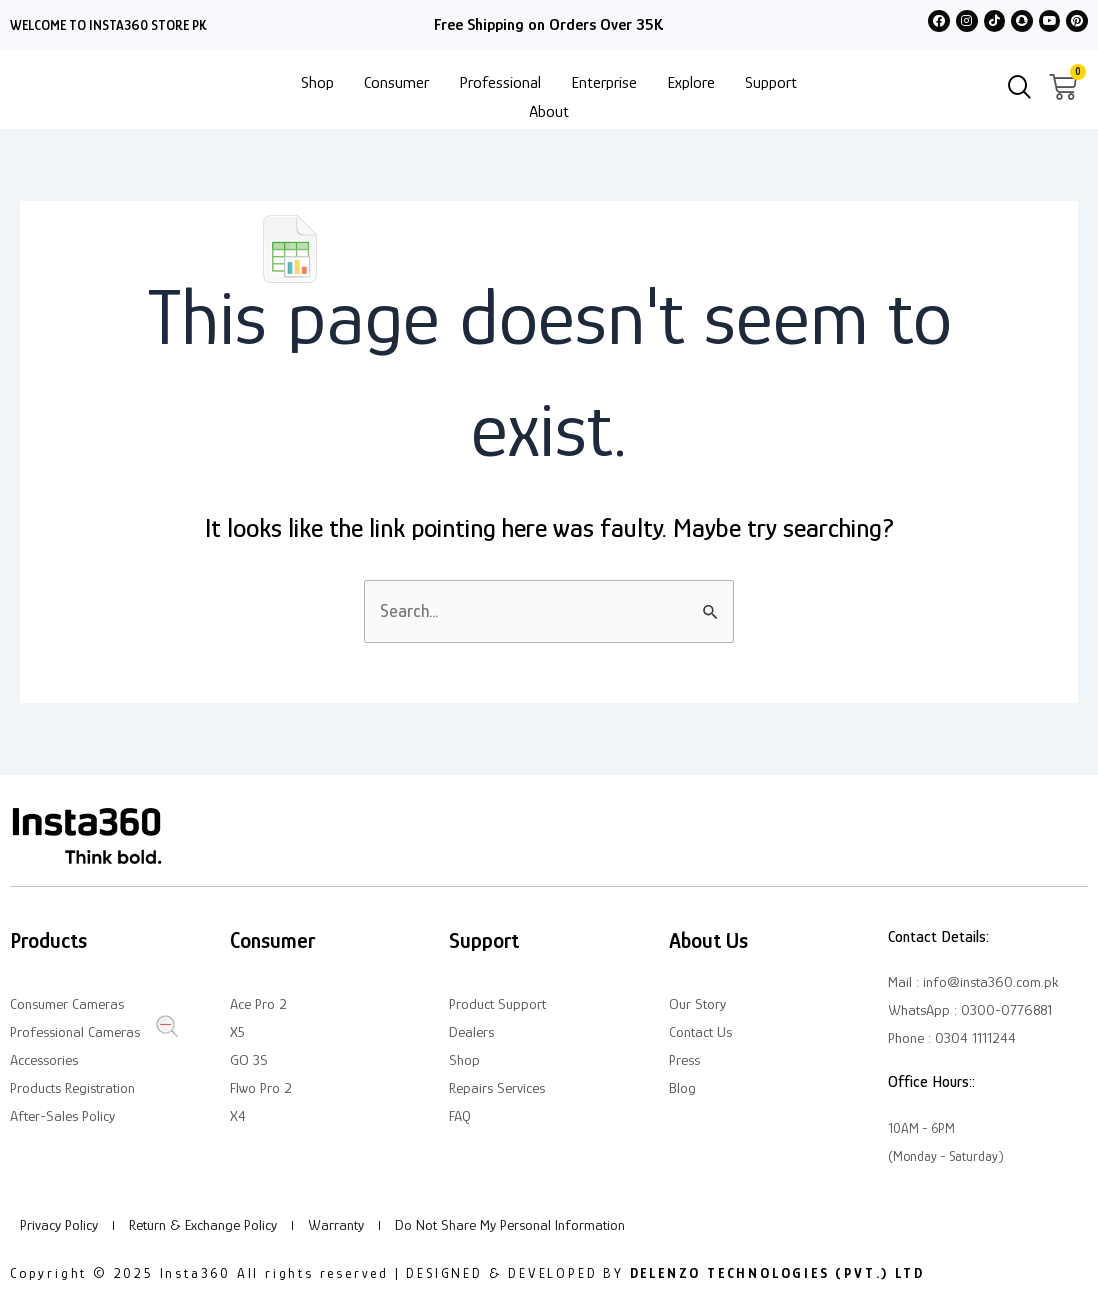 This screenshot has height=1297, width=1098. What do you see at coordinates (290, 249) in the screenshot?
I see `open a spreadsheet file` at bounding box center [290, 249].